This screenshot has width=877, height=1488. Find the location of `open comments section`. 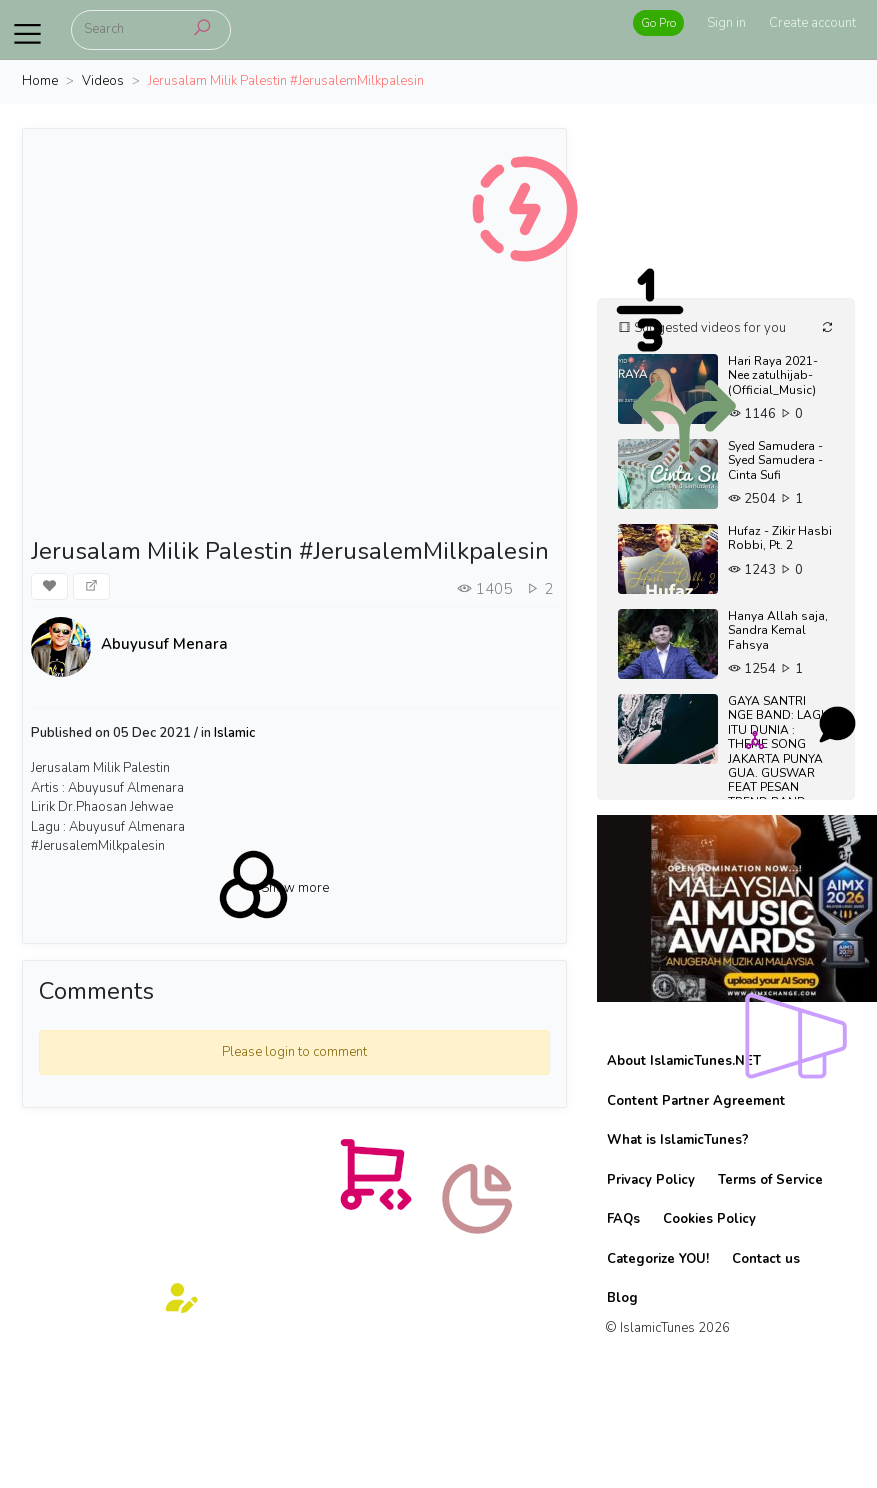

open comments section is located at coordinates (837, 724).